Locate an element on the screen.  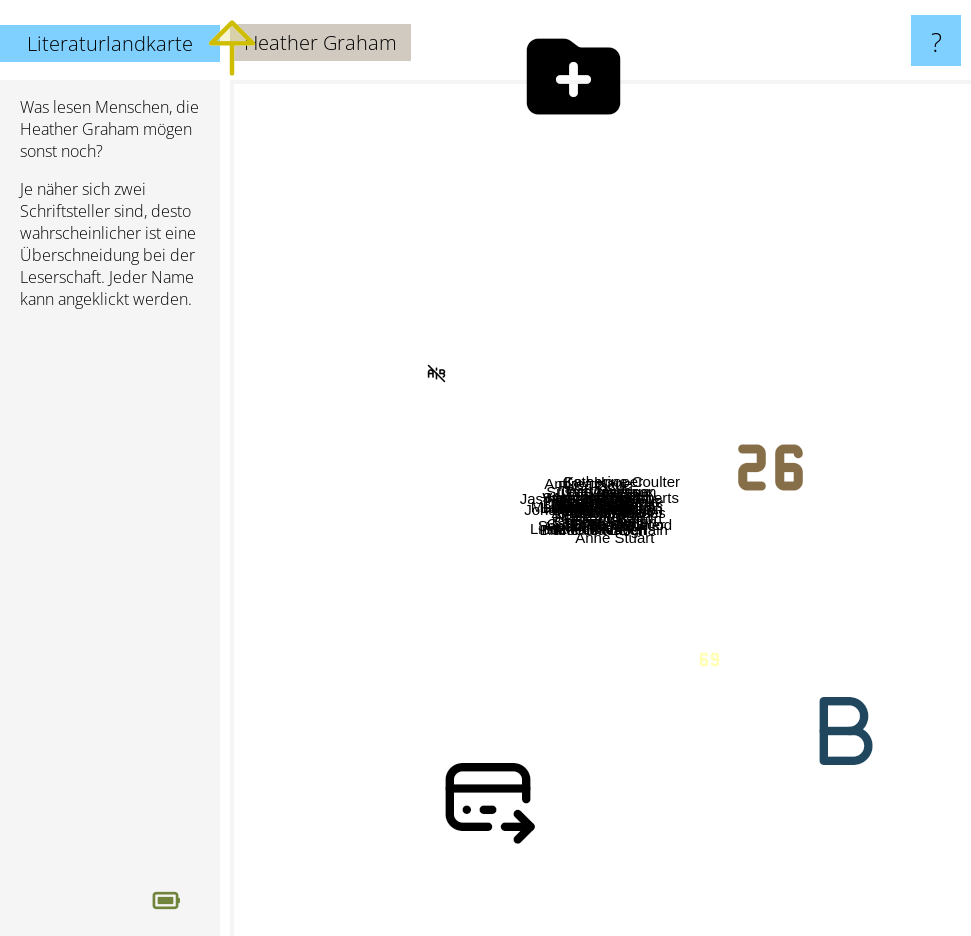
displays the number 69 as a label or badge is located at coordinates (709, 659).